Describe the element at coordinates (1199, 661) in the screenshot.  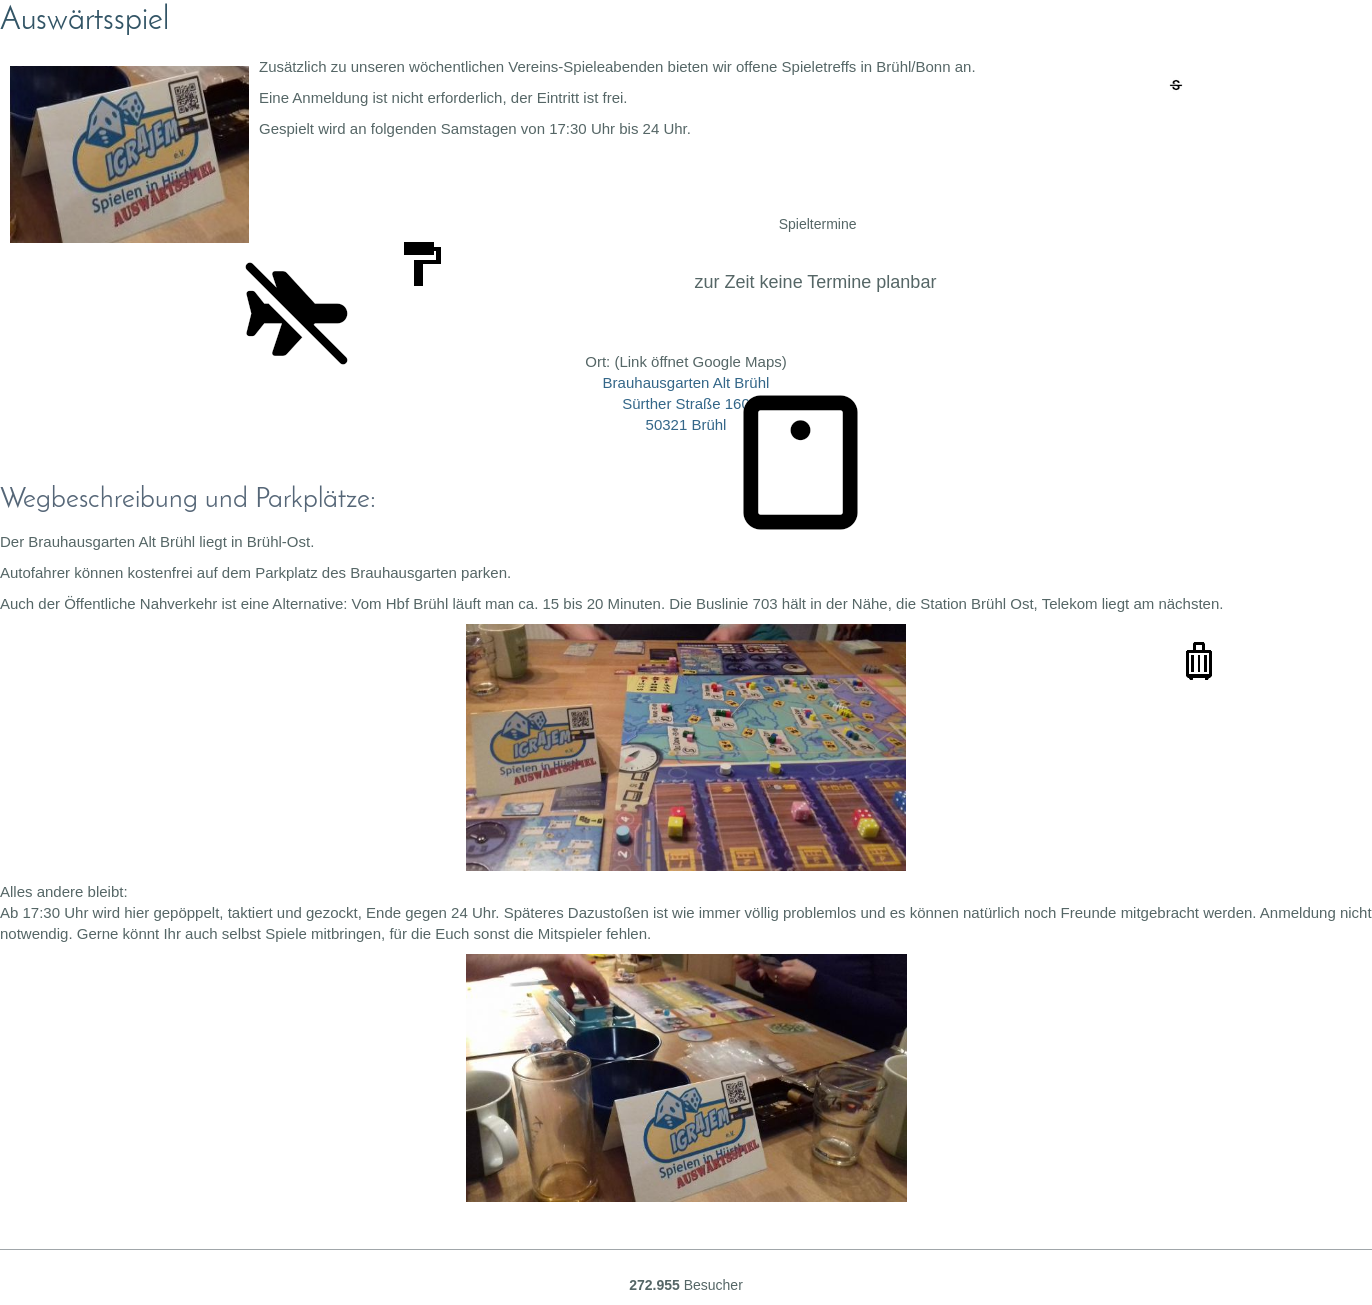
I see `access travel or trip planning features` at that location.